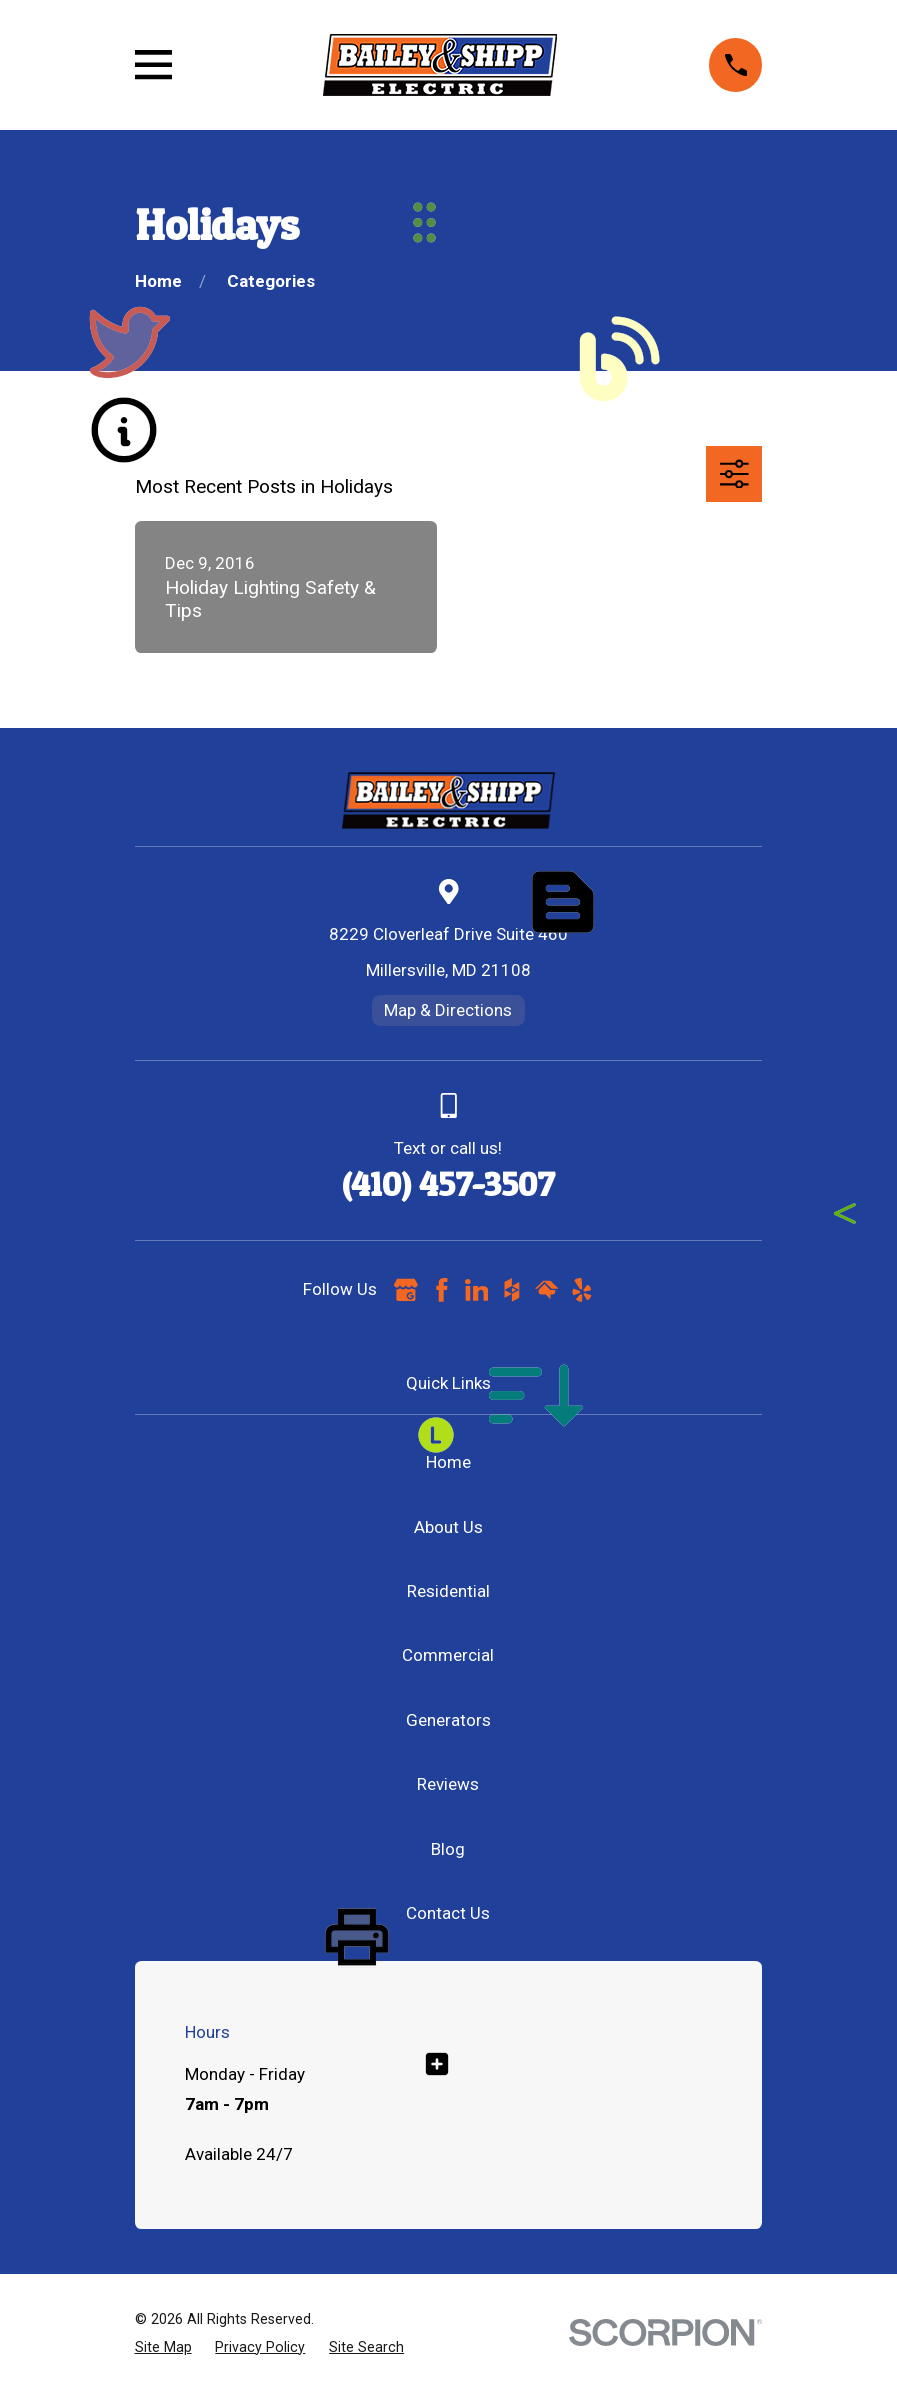 This screenshot has width=897, height=2391. I want to click on indicates an item or category labeled "L", so click(436, 1435).